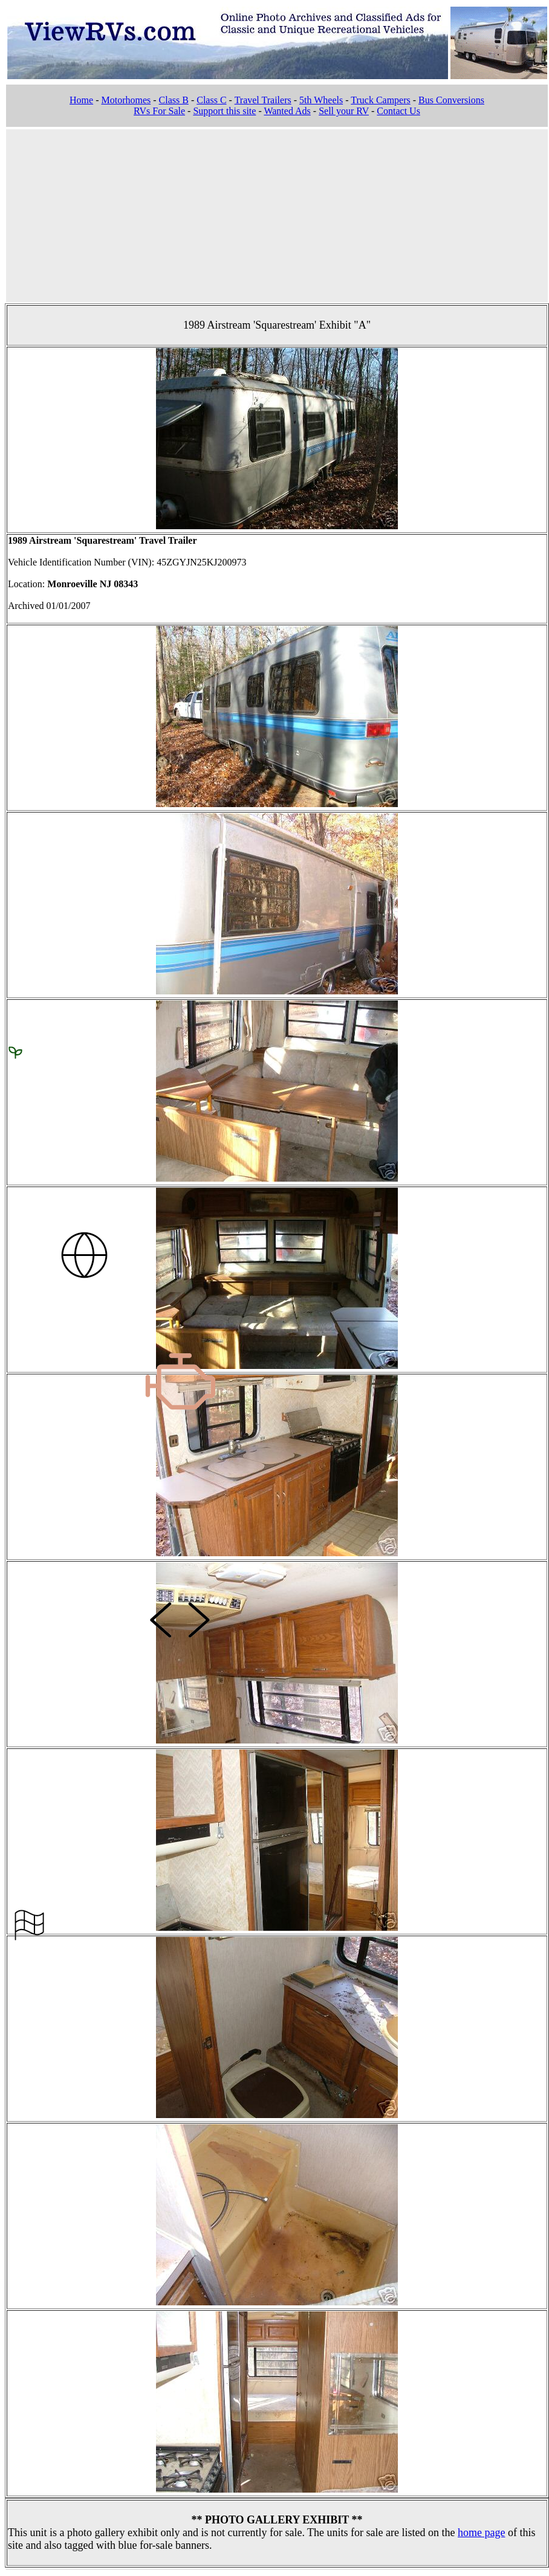 The image size is (549, 2576). What do you see at coordinates (28, 1924) in the screenshot?
I see `indicates finish line or completion of a task` at bounding box center [28, 1924].